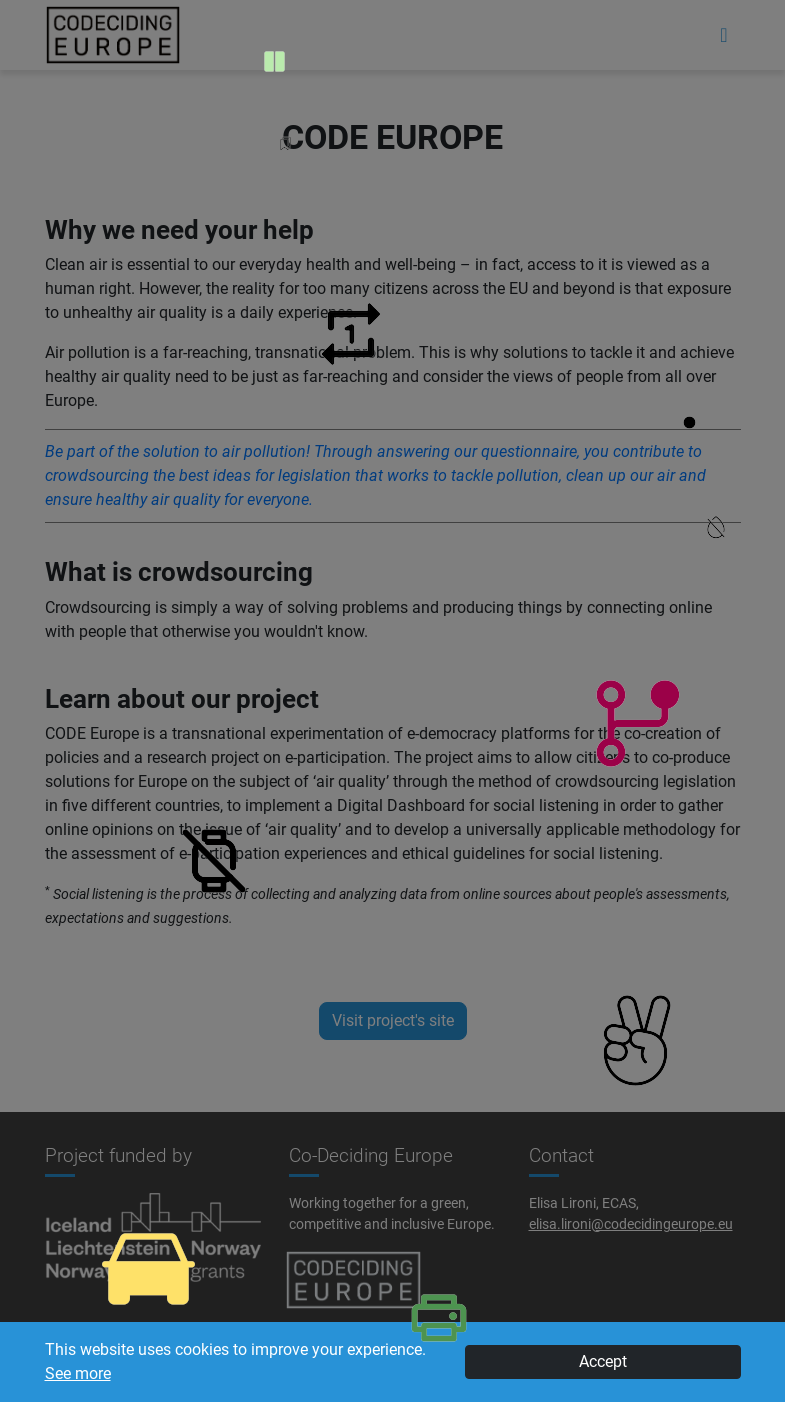  I want to click on indicates an unread notification or new item, so click(689, 422).